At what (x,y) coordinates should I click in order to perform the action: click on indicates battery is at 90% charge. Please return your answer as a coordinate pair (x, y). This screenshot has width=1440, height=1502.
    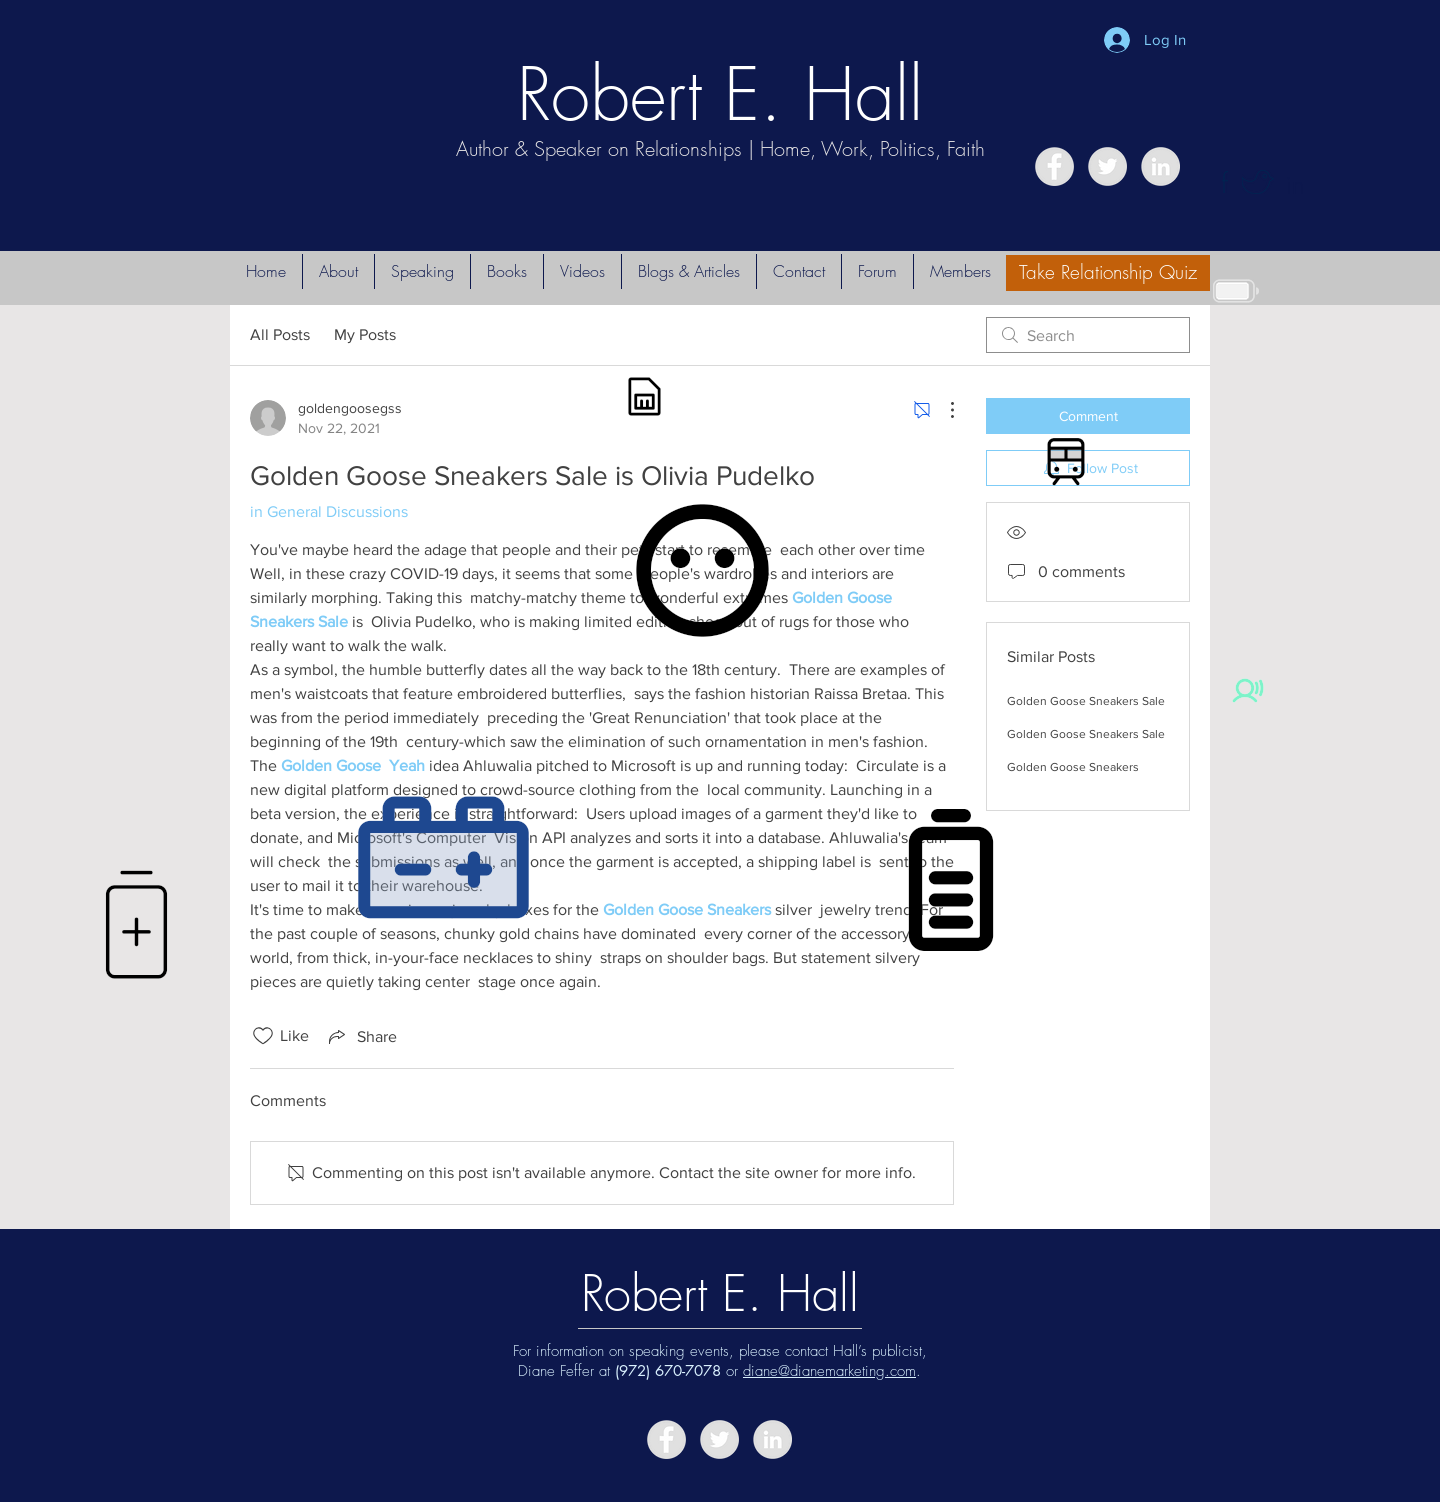
    Looking at the image, I should click on (1236, 291).